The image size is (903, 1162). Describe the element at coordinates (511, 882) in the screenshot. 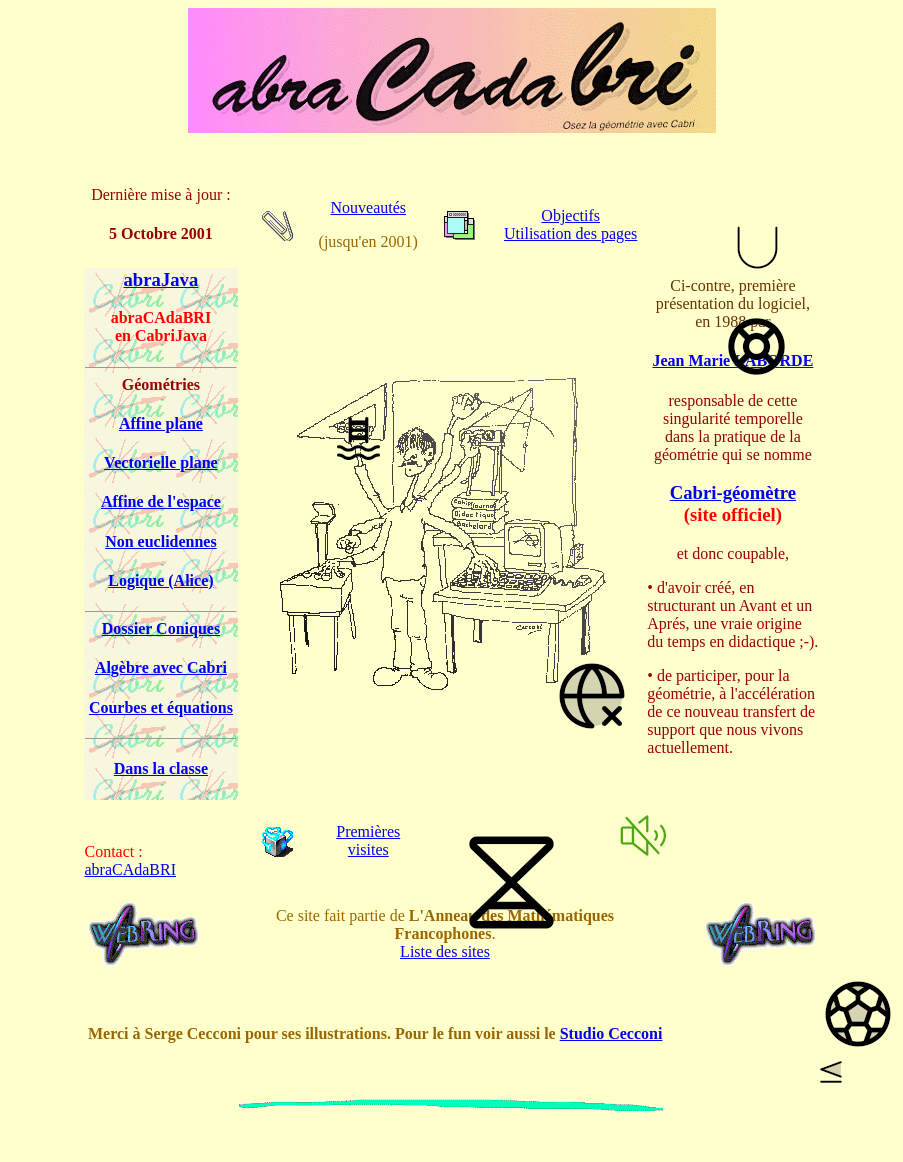

I see `indicates time running low or nearly expired` at that location.